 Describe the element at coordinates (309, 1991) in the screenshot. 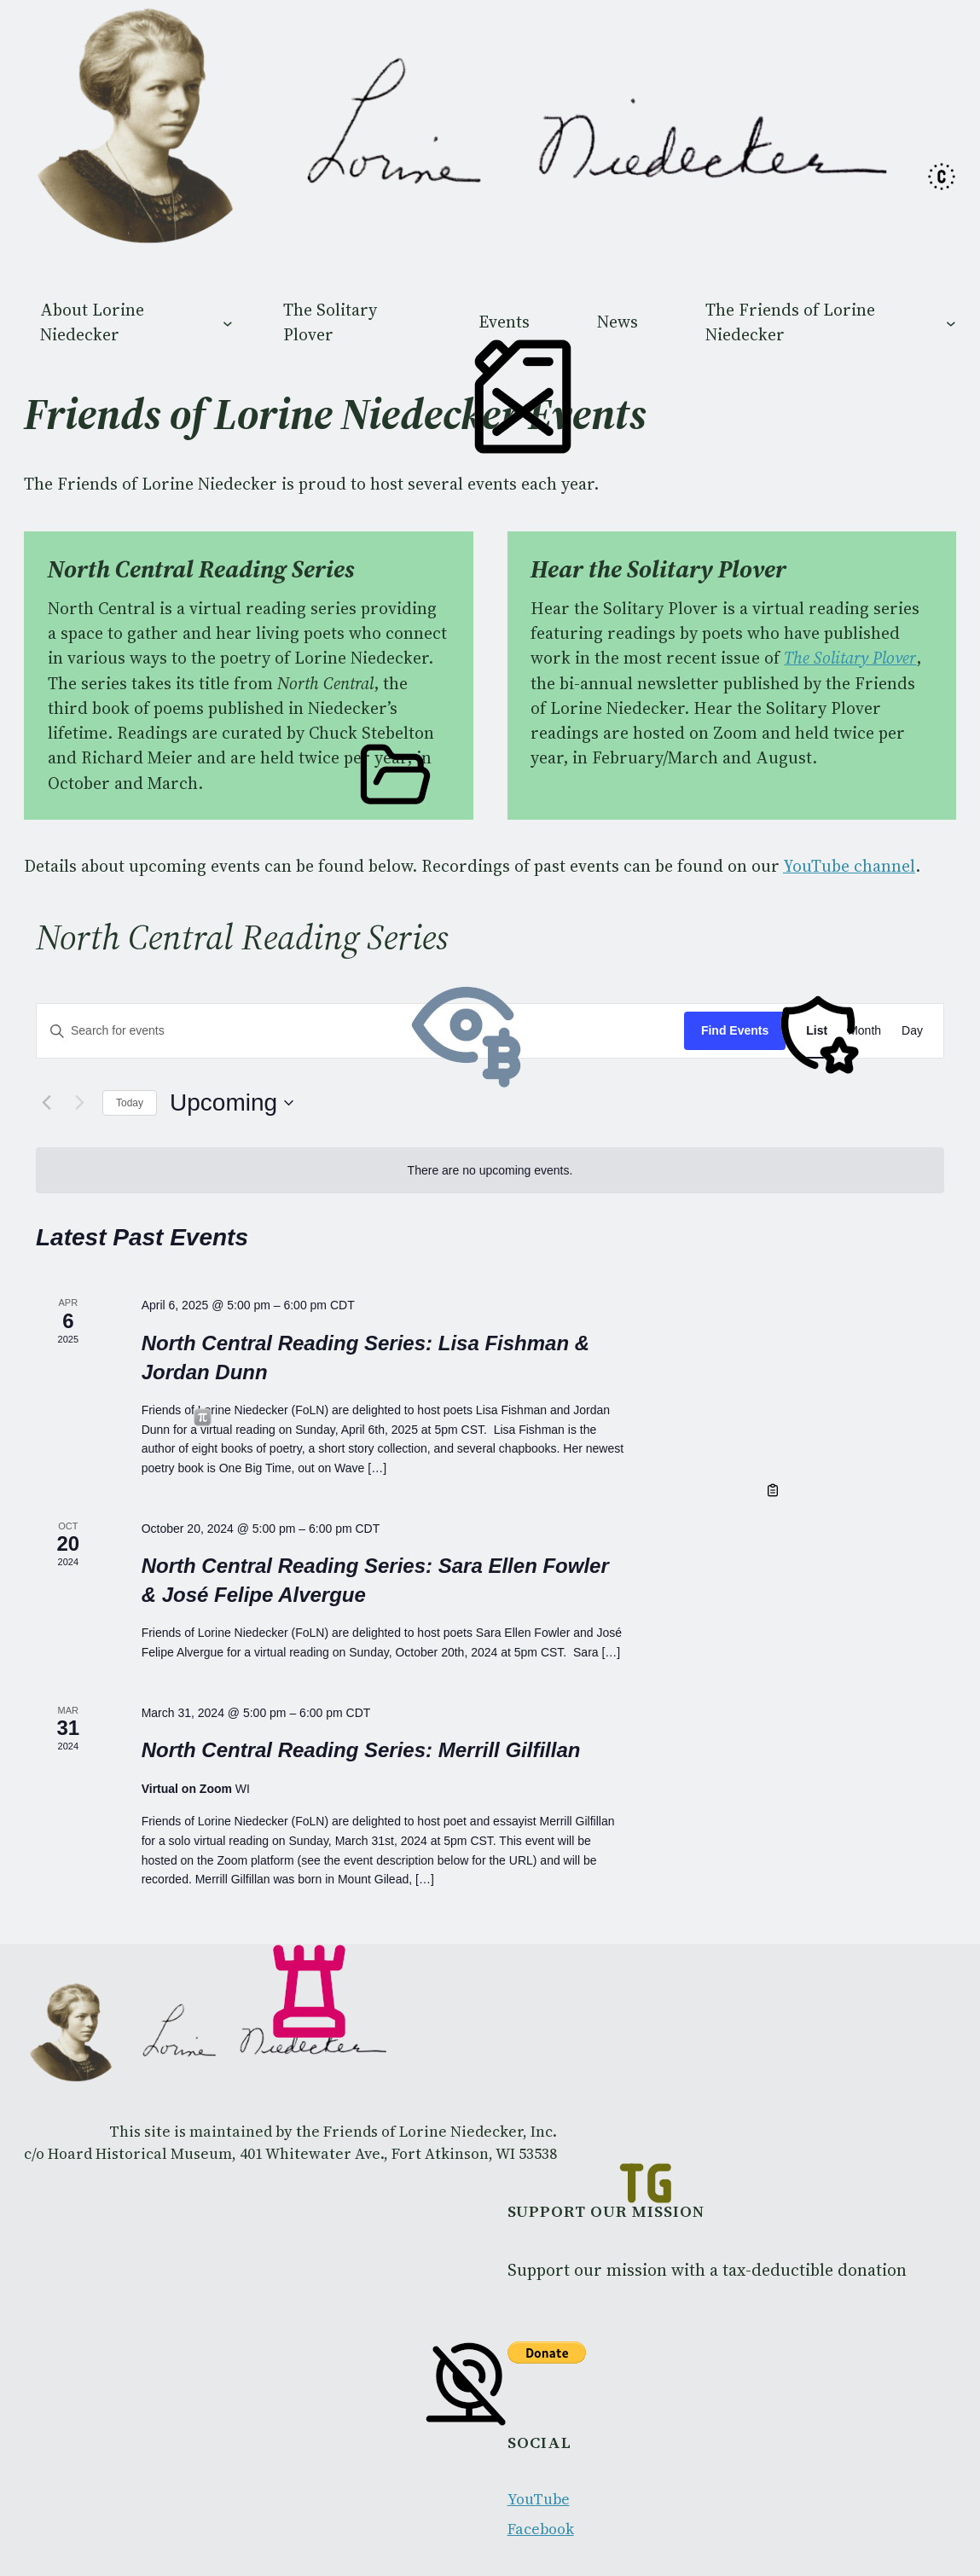

I see `play chess or access chess game` at that location.